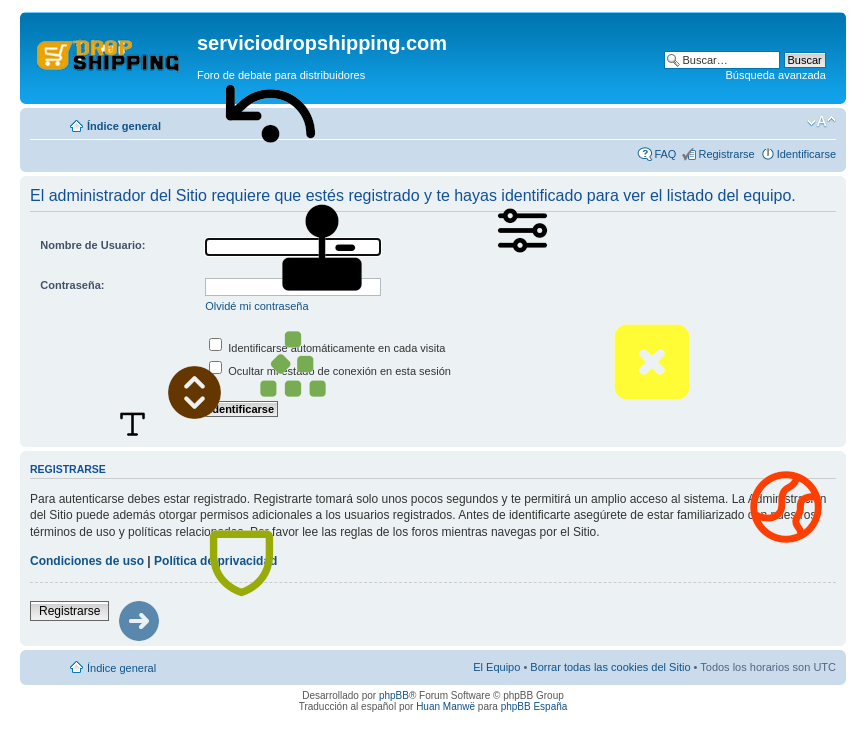 The image size is (866, 729). I want to click on proceed to the next step, so click(139, 621).